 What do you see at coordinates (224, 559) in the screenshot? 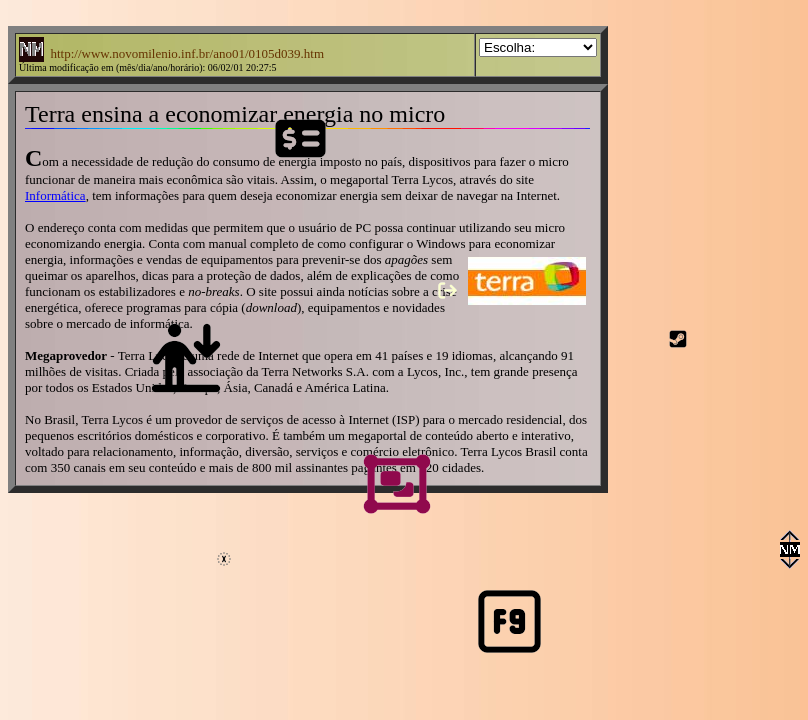
I see `pending or processing cancellation` at bounding box center [224, 559].